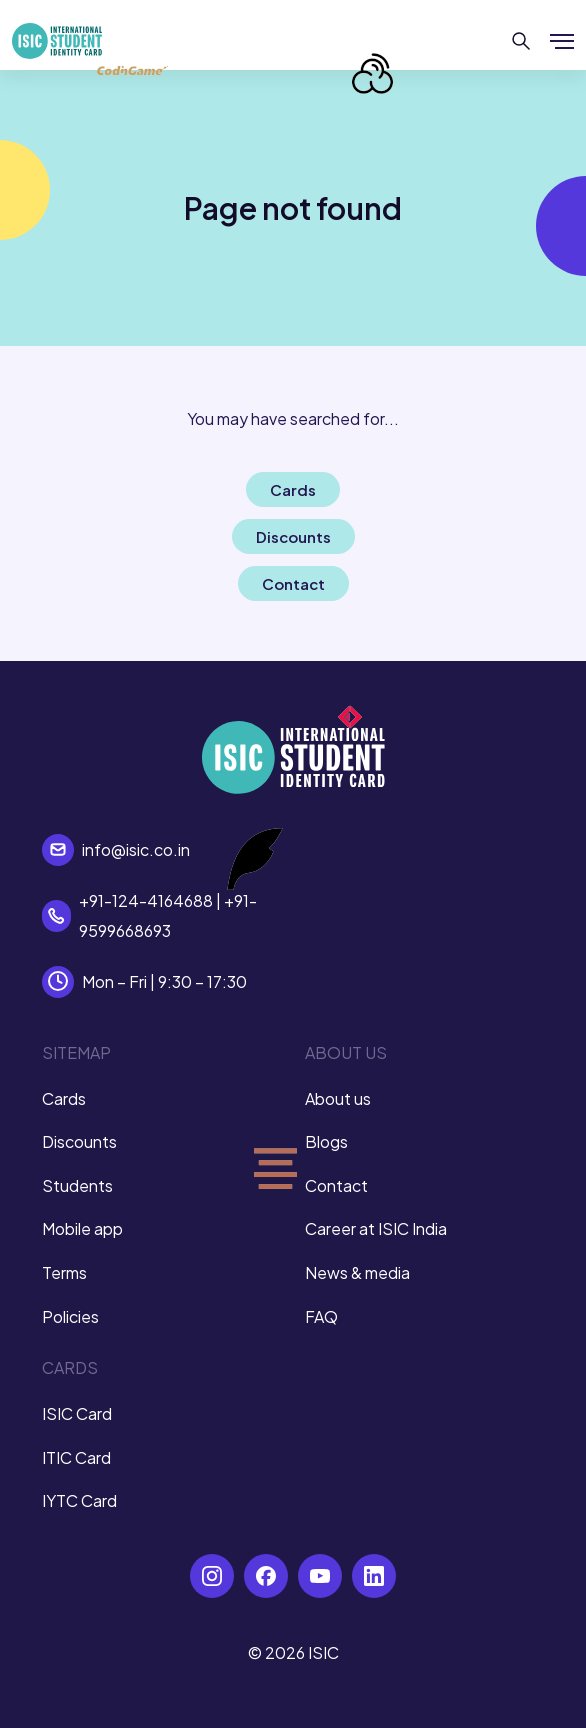 Image resolution: width=586 pixels, height=1728 pixels. What do you see at coordinates (372, 73) in the screenshot?
I see `sonarqube cloud logo` at bounding box center [372, 73].